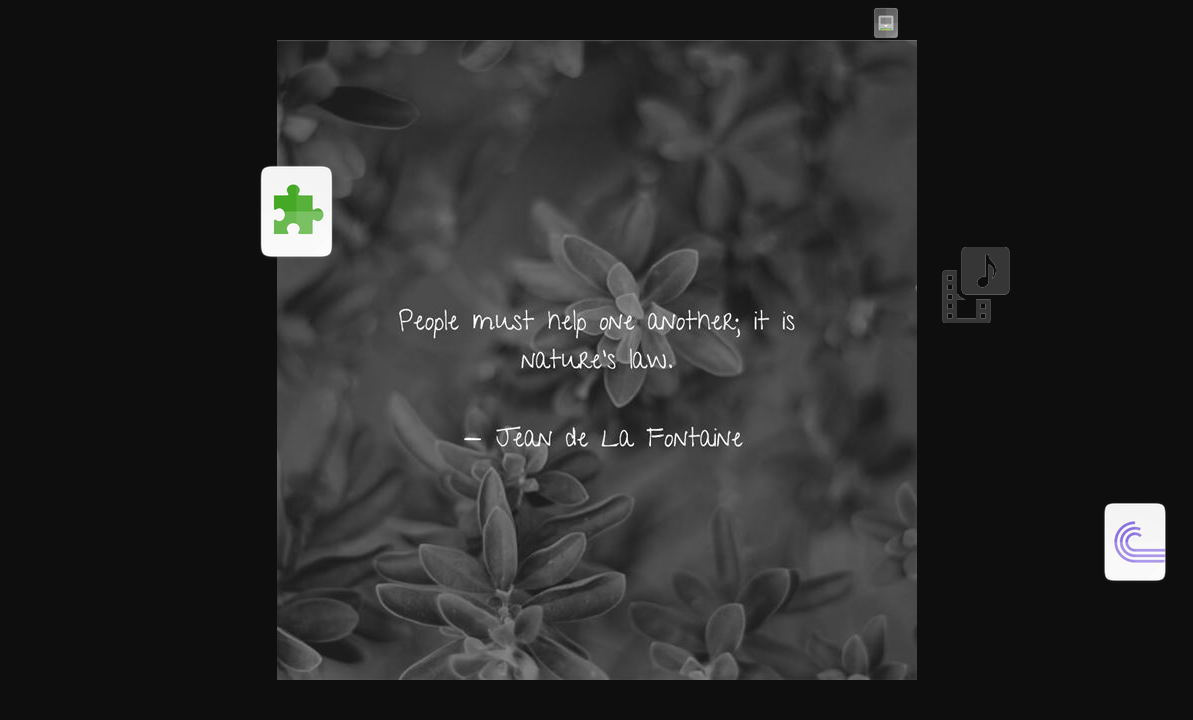 Image resolution: width=1193 pixels, height=720 pixels. What do you see at coordinates (976, 285) in the screenshot?
I see `access multimedia applications` at bounding box center [976, 285].